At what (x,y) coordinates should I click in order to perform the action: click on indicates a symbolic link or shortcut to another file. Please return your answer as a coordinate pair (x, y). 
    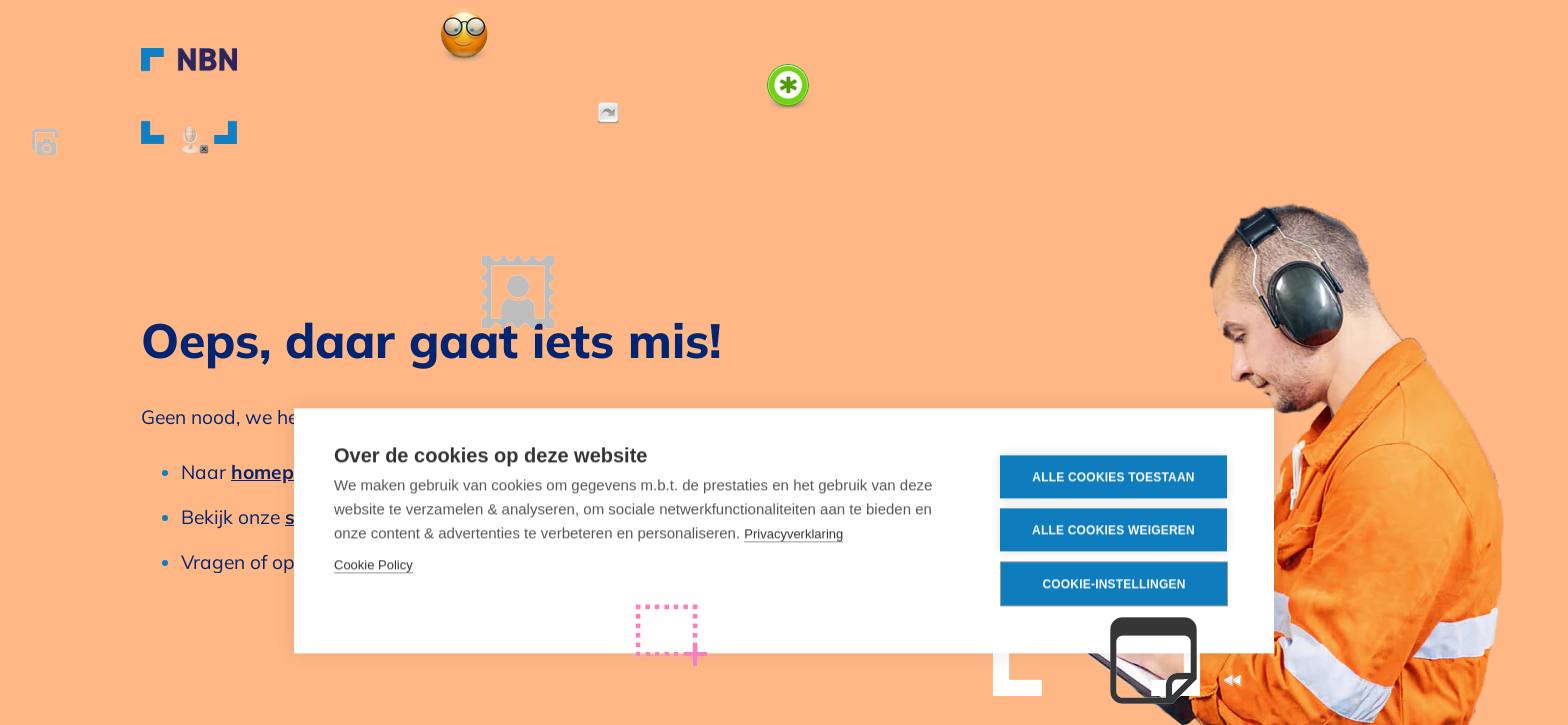
    Looking at the image, I should click on (608, 113).